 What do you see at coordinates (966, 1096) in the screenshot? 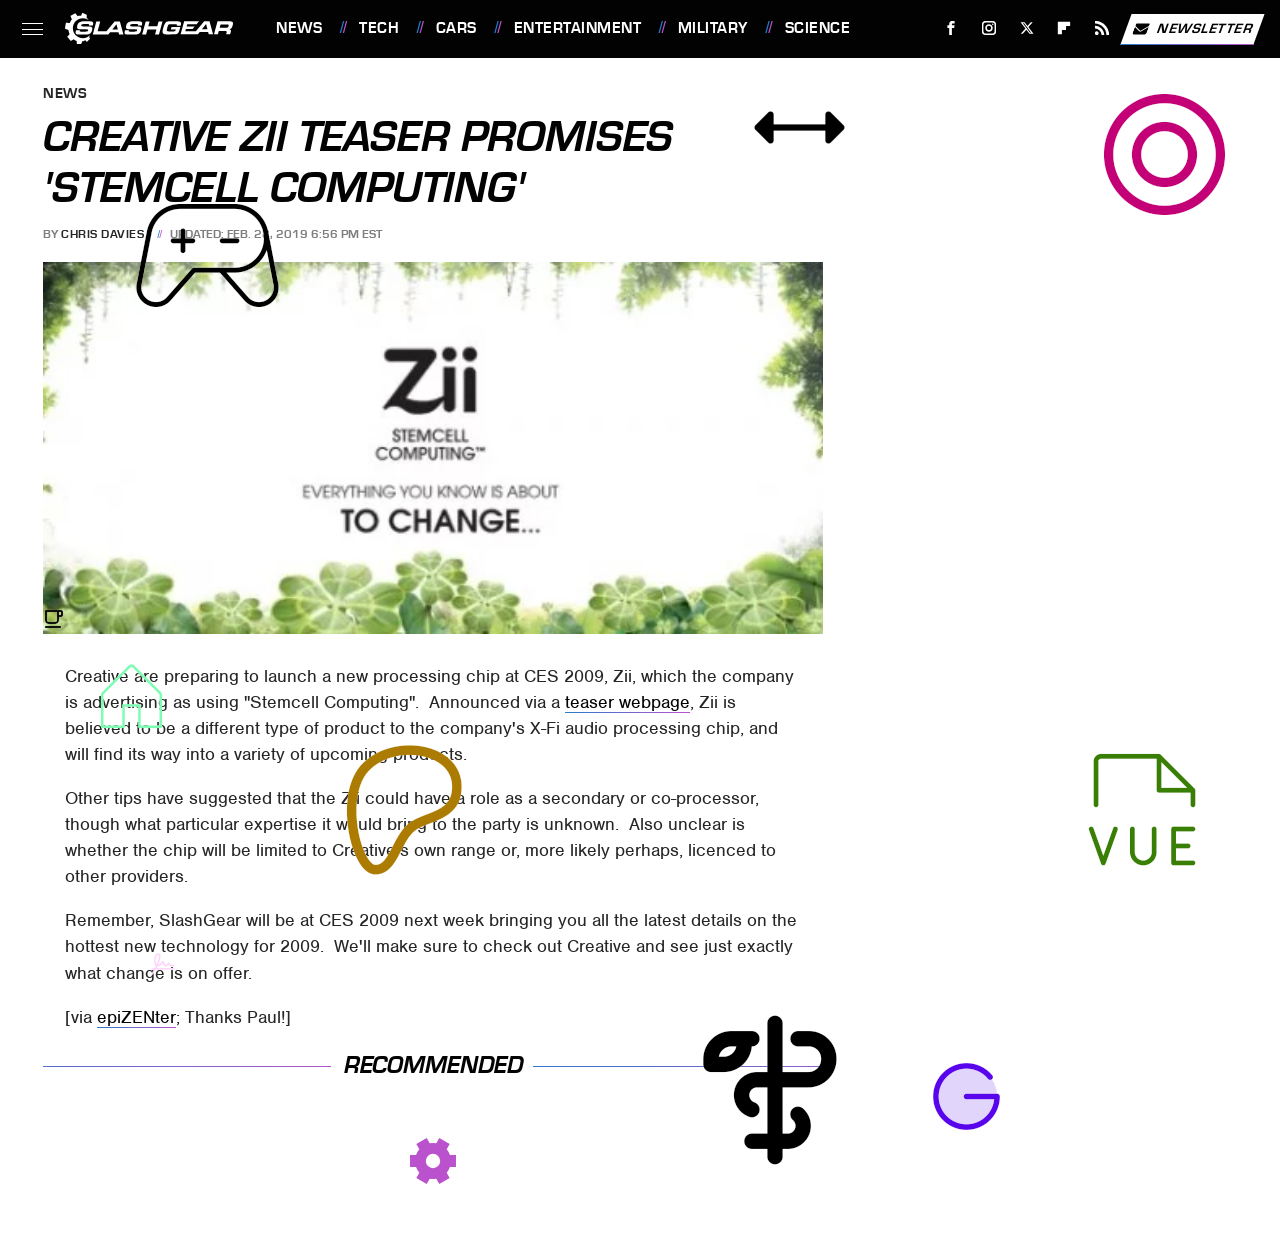
I see `sign in with Google` at bounding box center [966, 1096].